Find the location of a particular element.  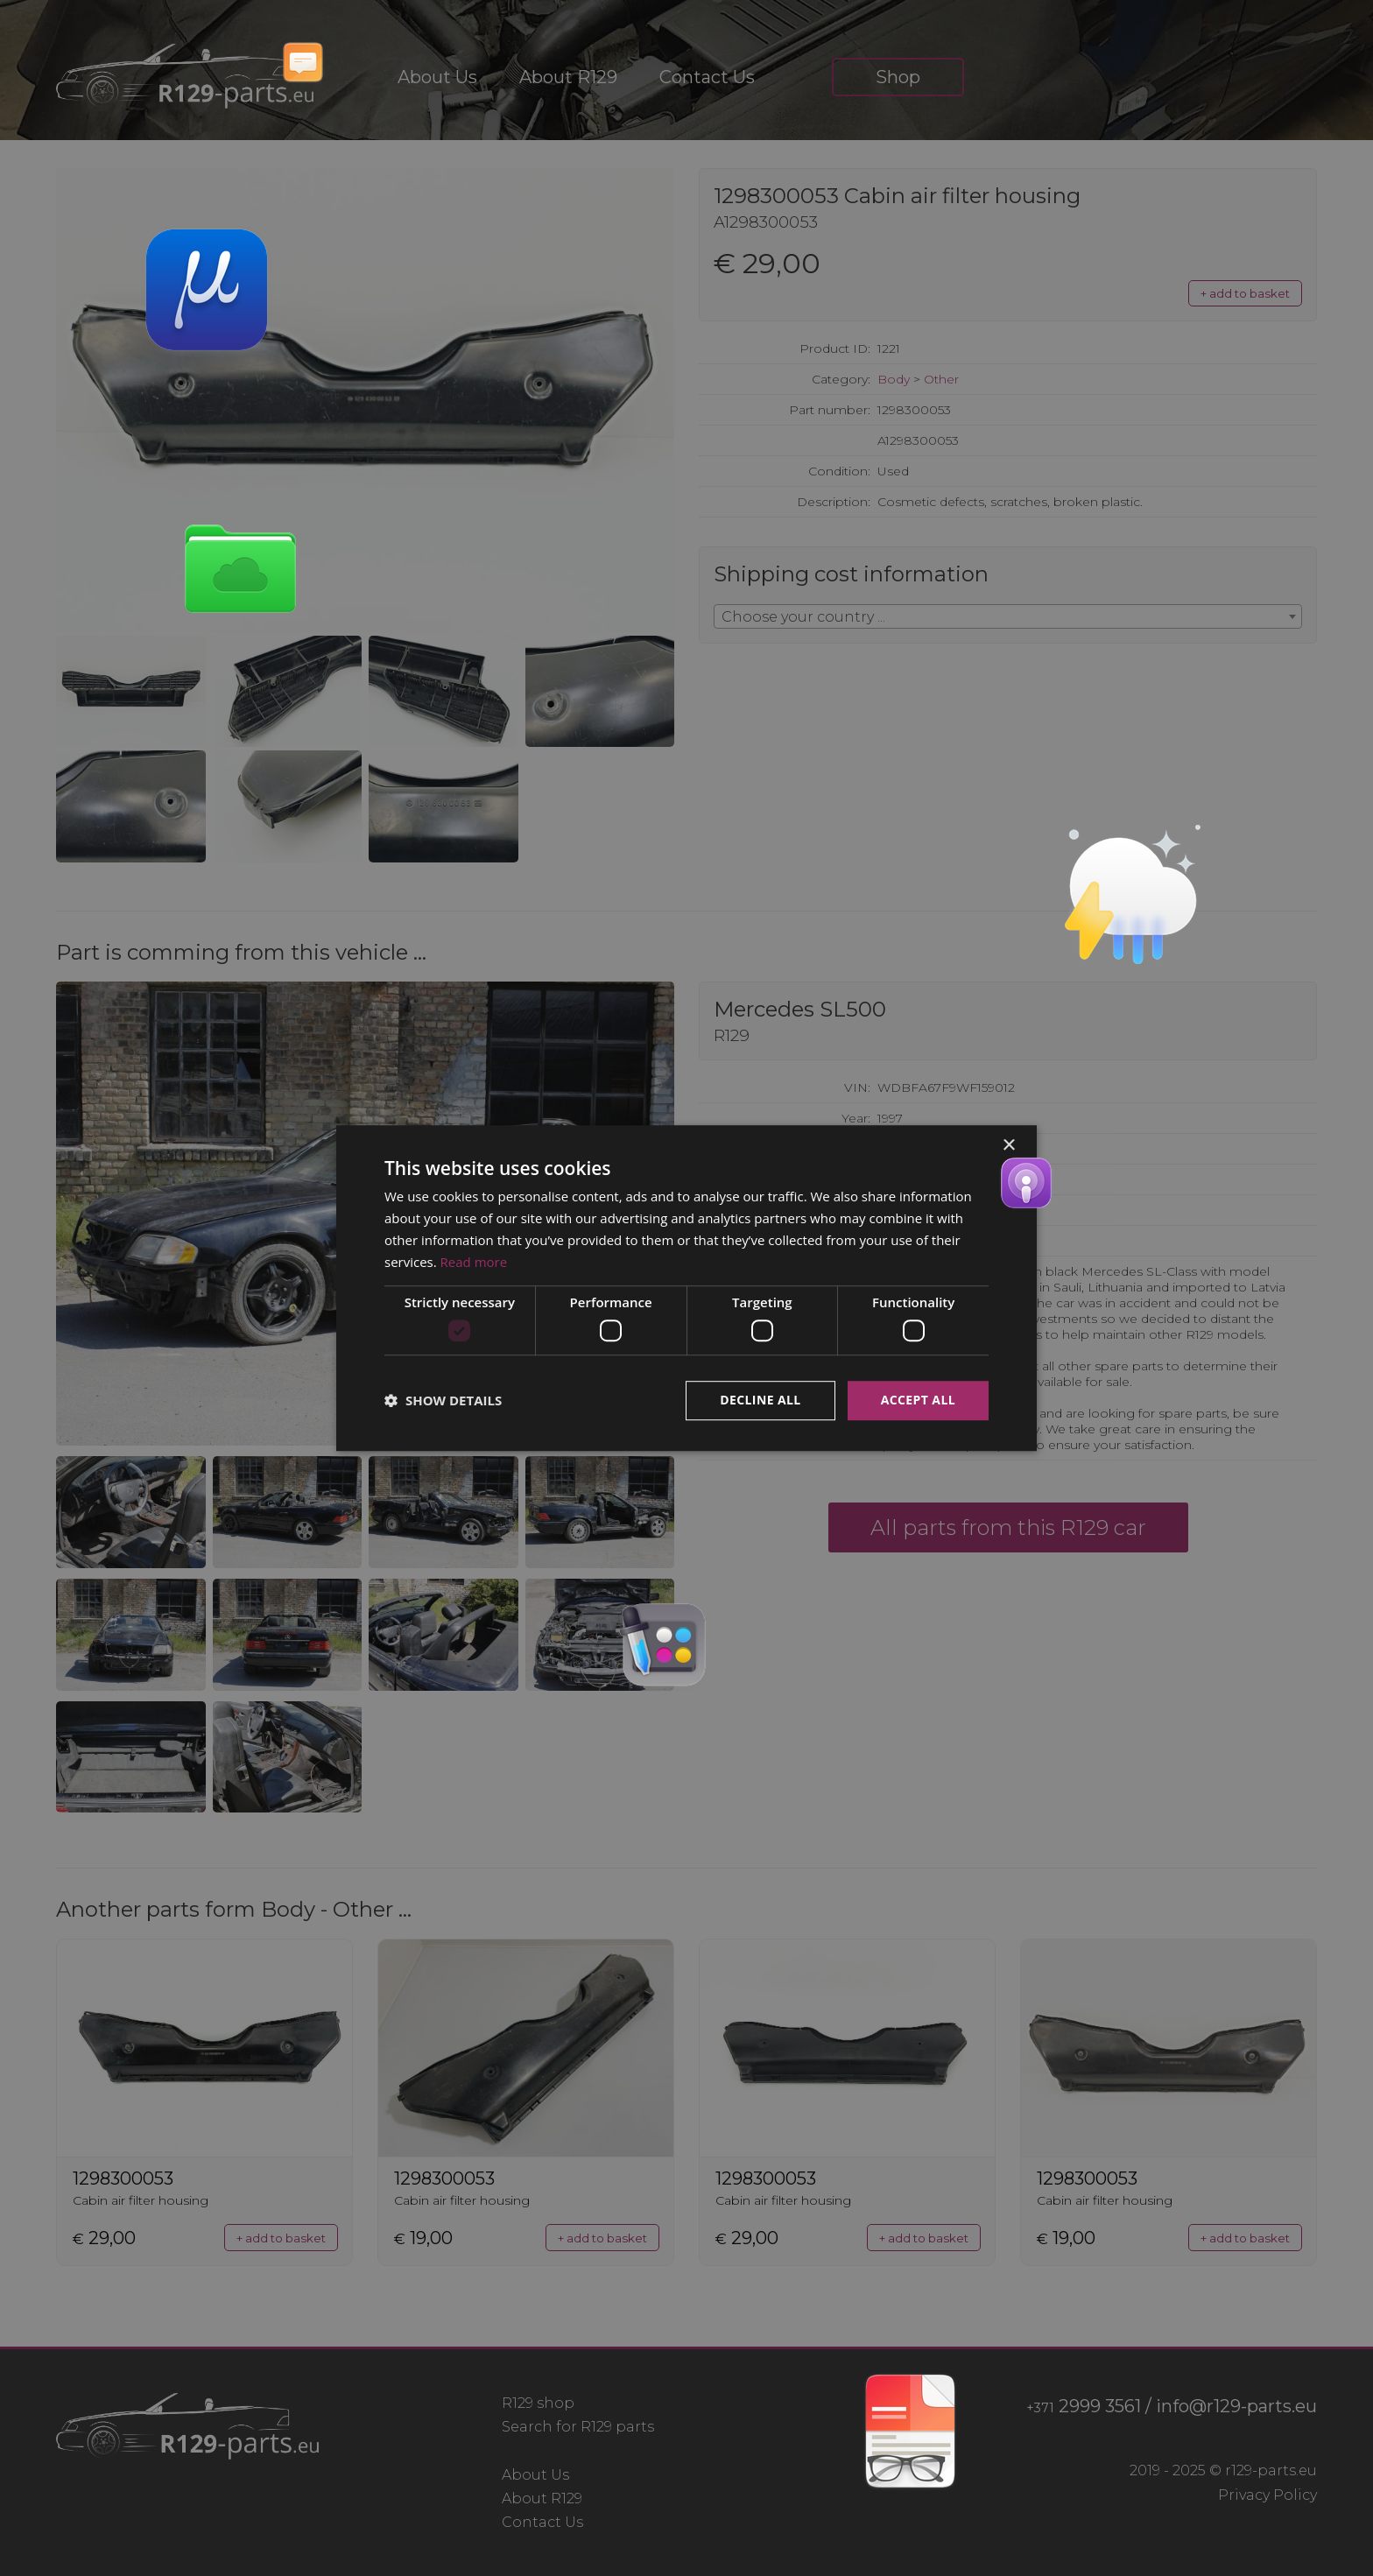

open the apple podcasts app is located at coordinates (1026, 1183).